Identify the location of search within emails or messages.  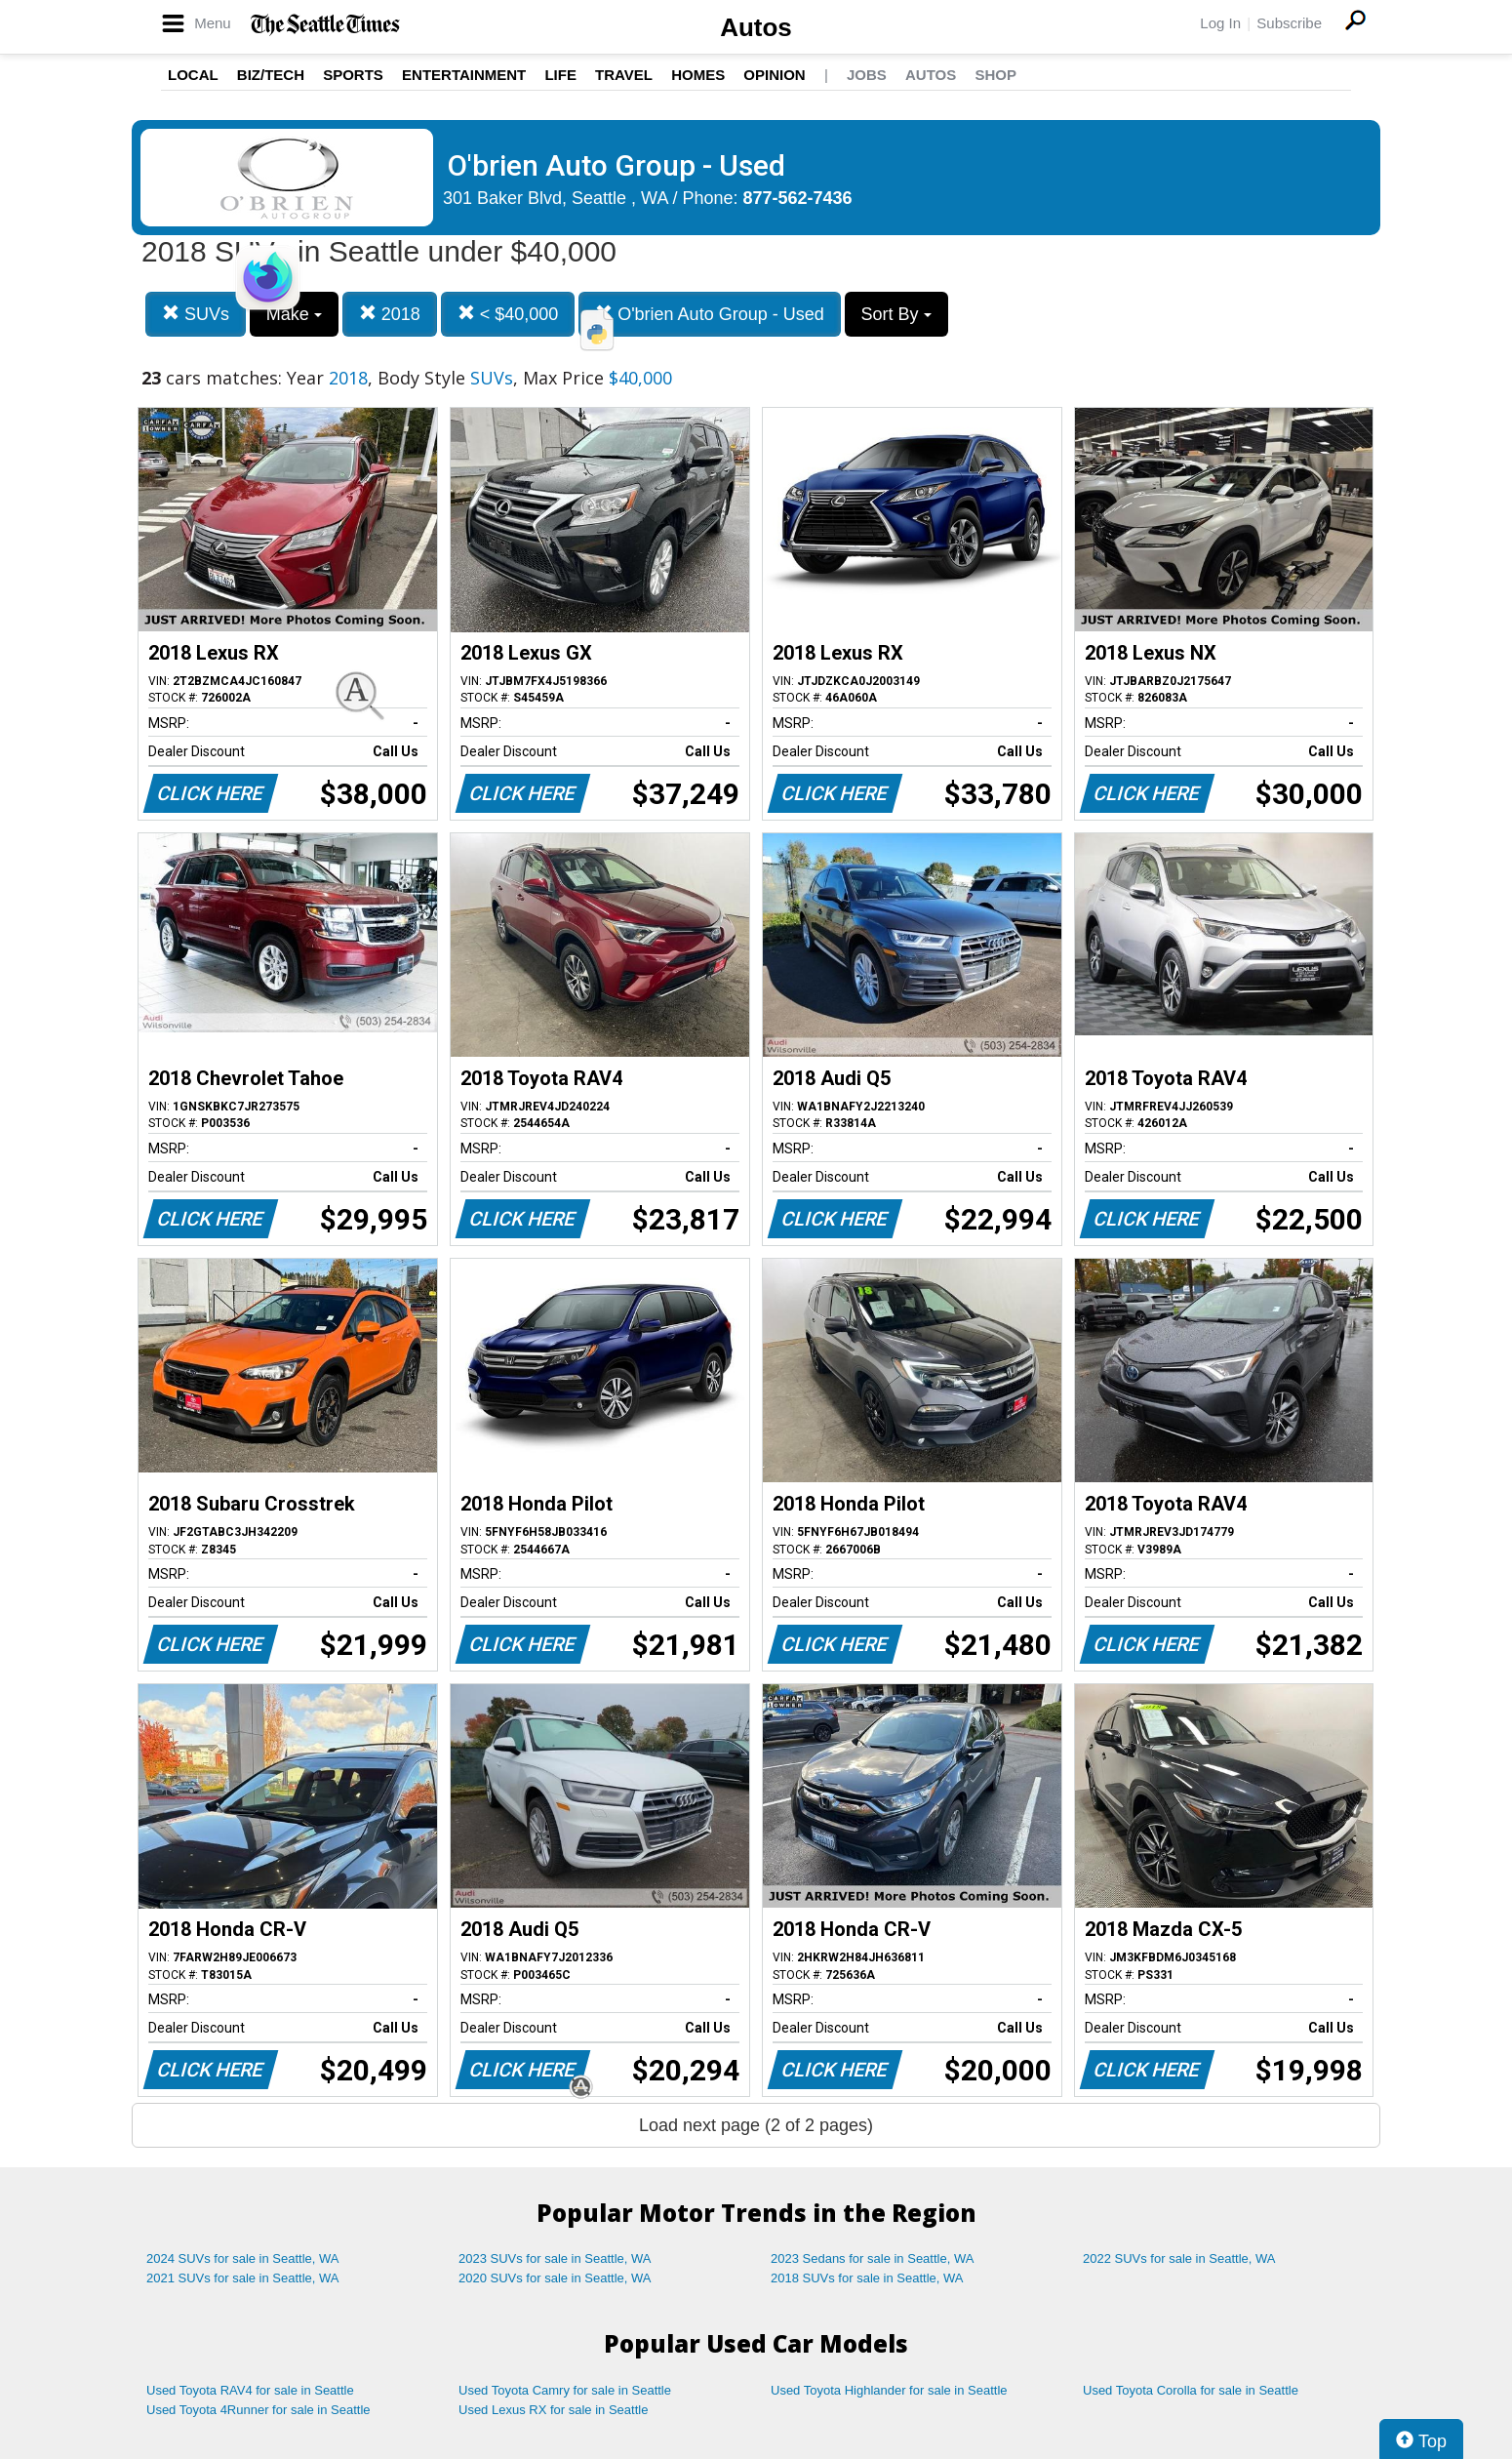
(359, 695).